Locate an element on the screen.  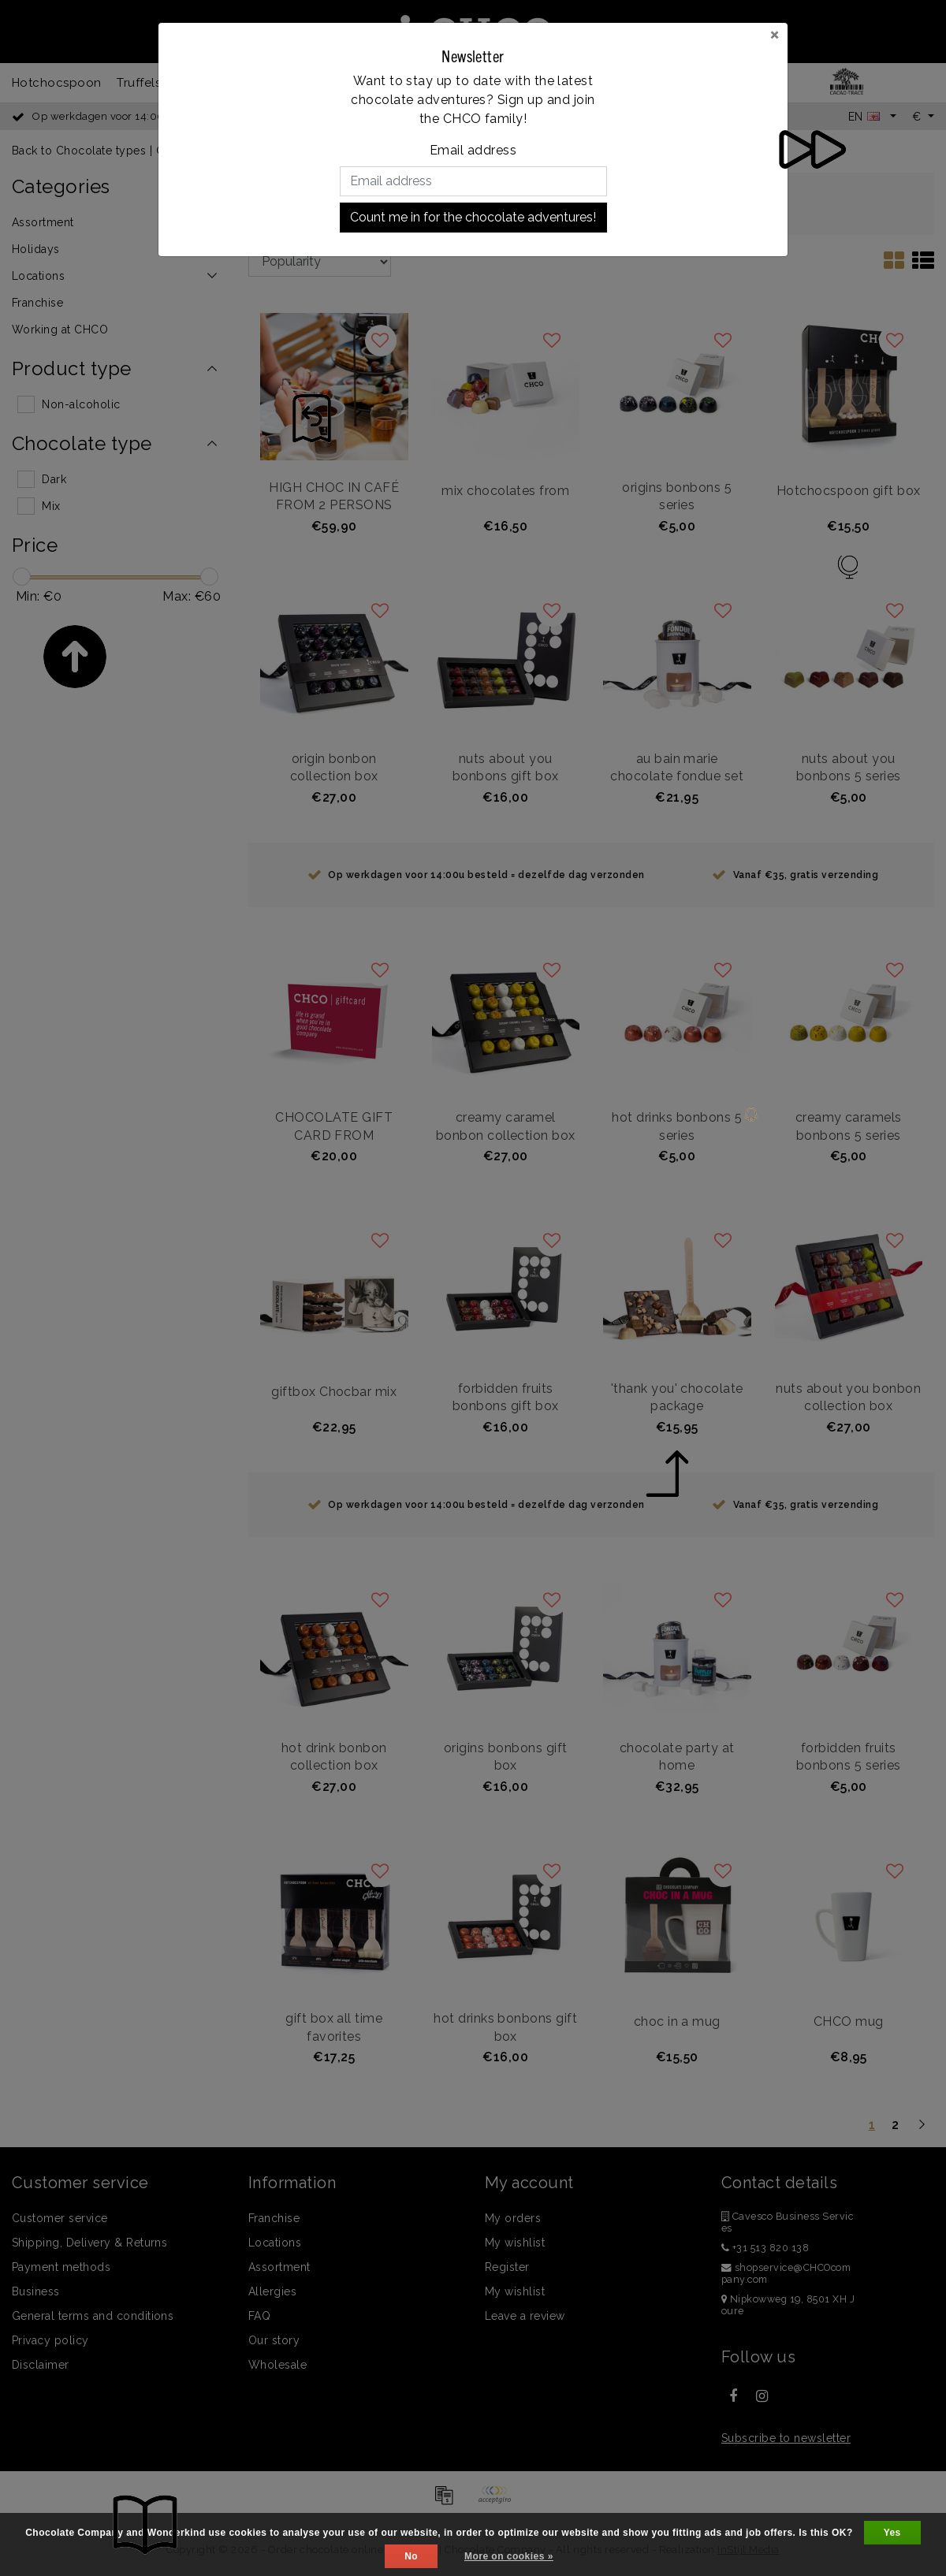
open reading mode or e-reader is located at coordinates (145, 2525).